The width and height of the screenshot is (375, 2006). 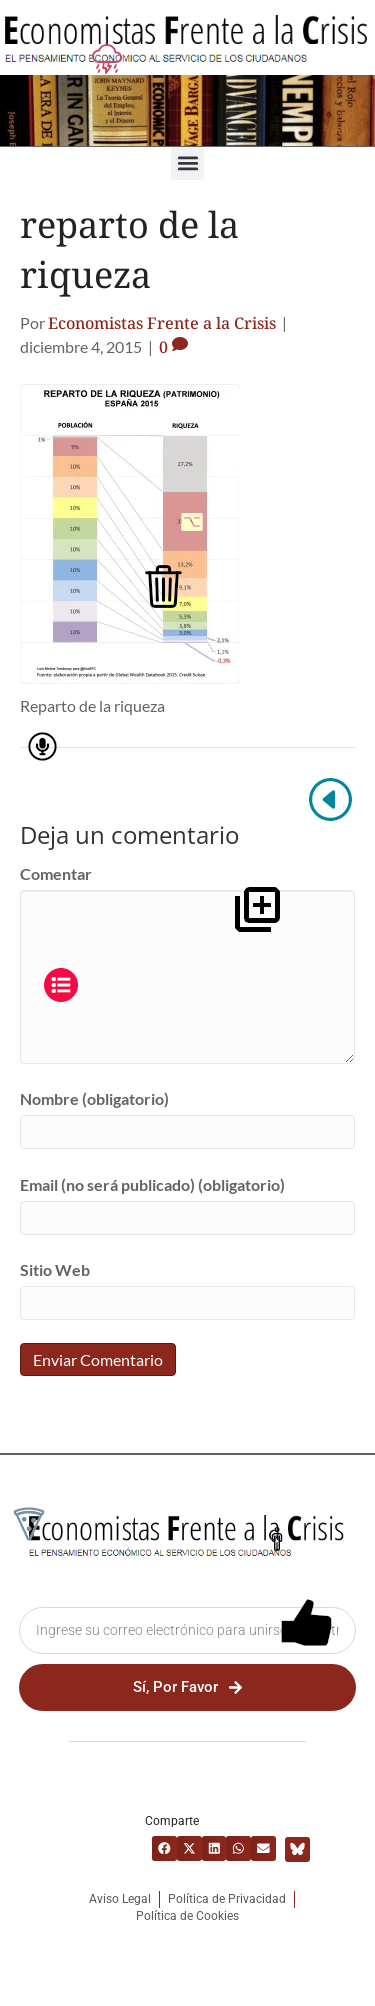 I want to click on keyboard option/alt key symbol, so click(x=192, y=522).